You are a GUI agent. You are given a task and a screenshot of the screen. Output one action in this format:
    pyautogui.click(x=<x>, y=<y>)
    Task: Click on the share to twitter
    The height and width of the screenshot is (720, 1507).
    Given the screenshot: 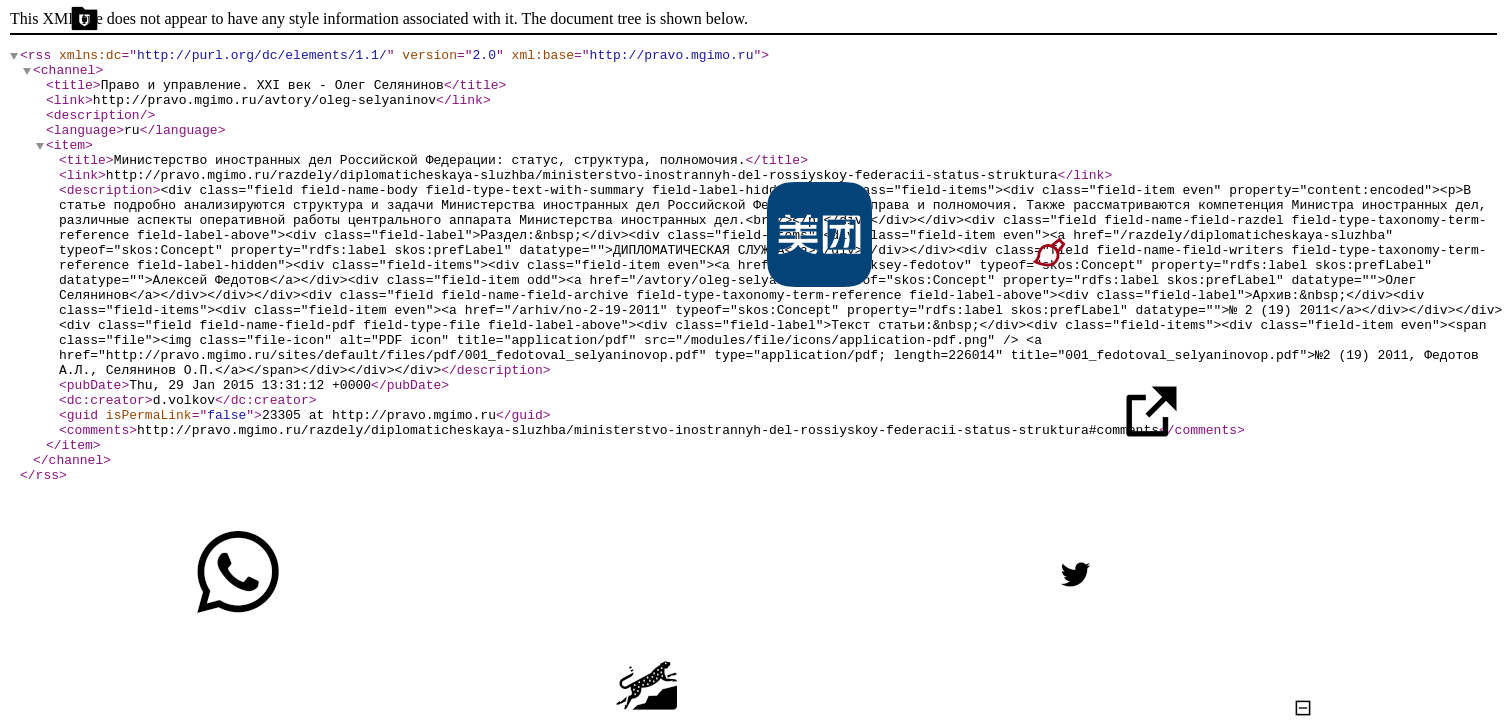 What is the action you would take?
    pyautogui.click(x=1075, y=574)
    